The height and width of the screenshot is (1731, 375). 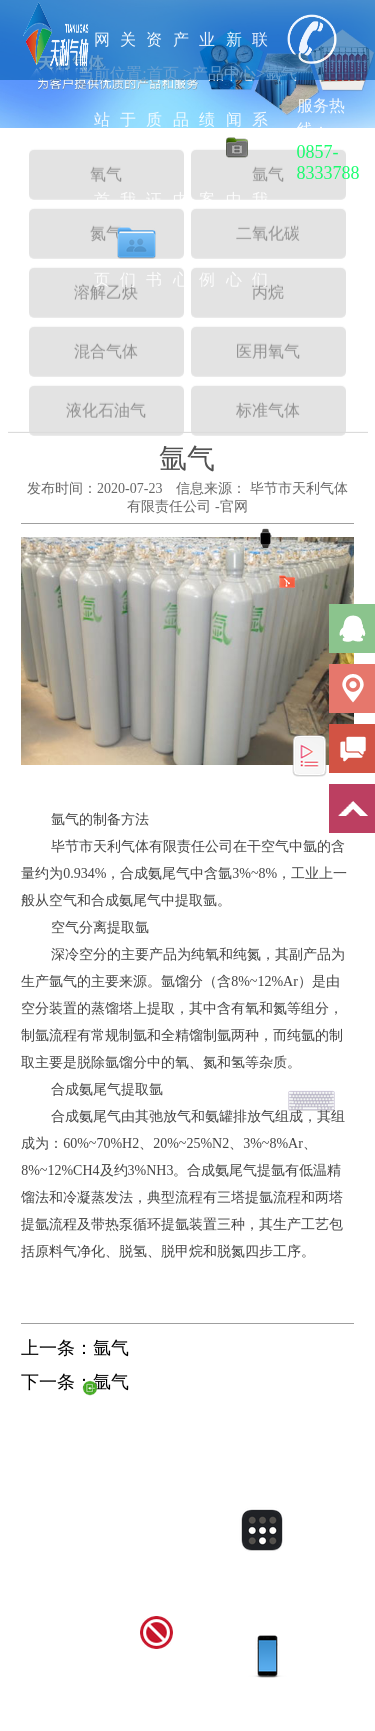 What do you see at coordinates (311, 1100) in the screenshot?
I see `connect a bluetooth keyboard` at bounding box center [311, 1100].